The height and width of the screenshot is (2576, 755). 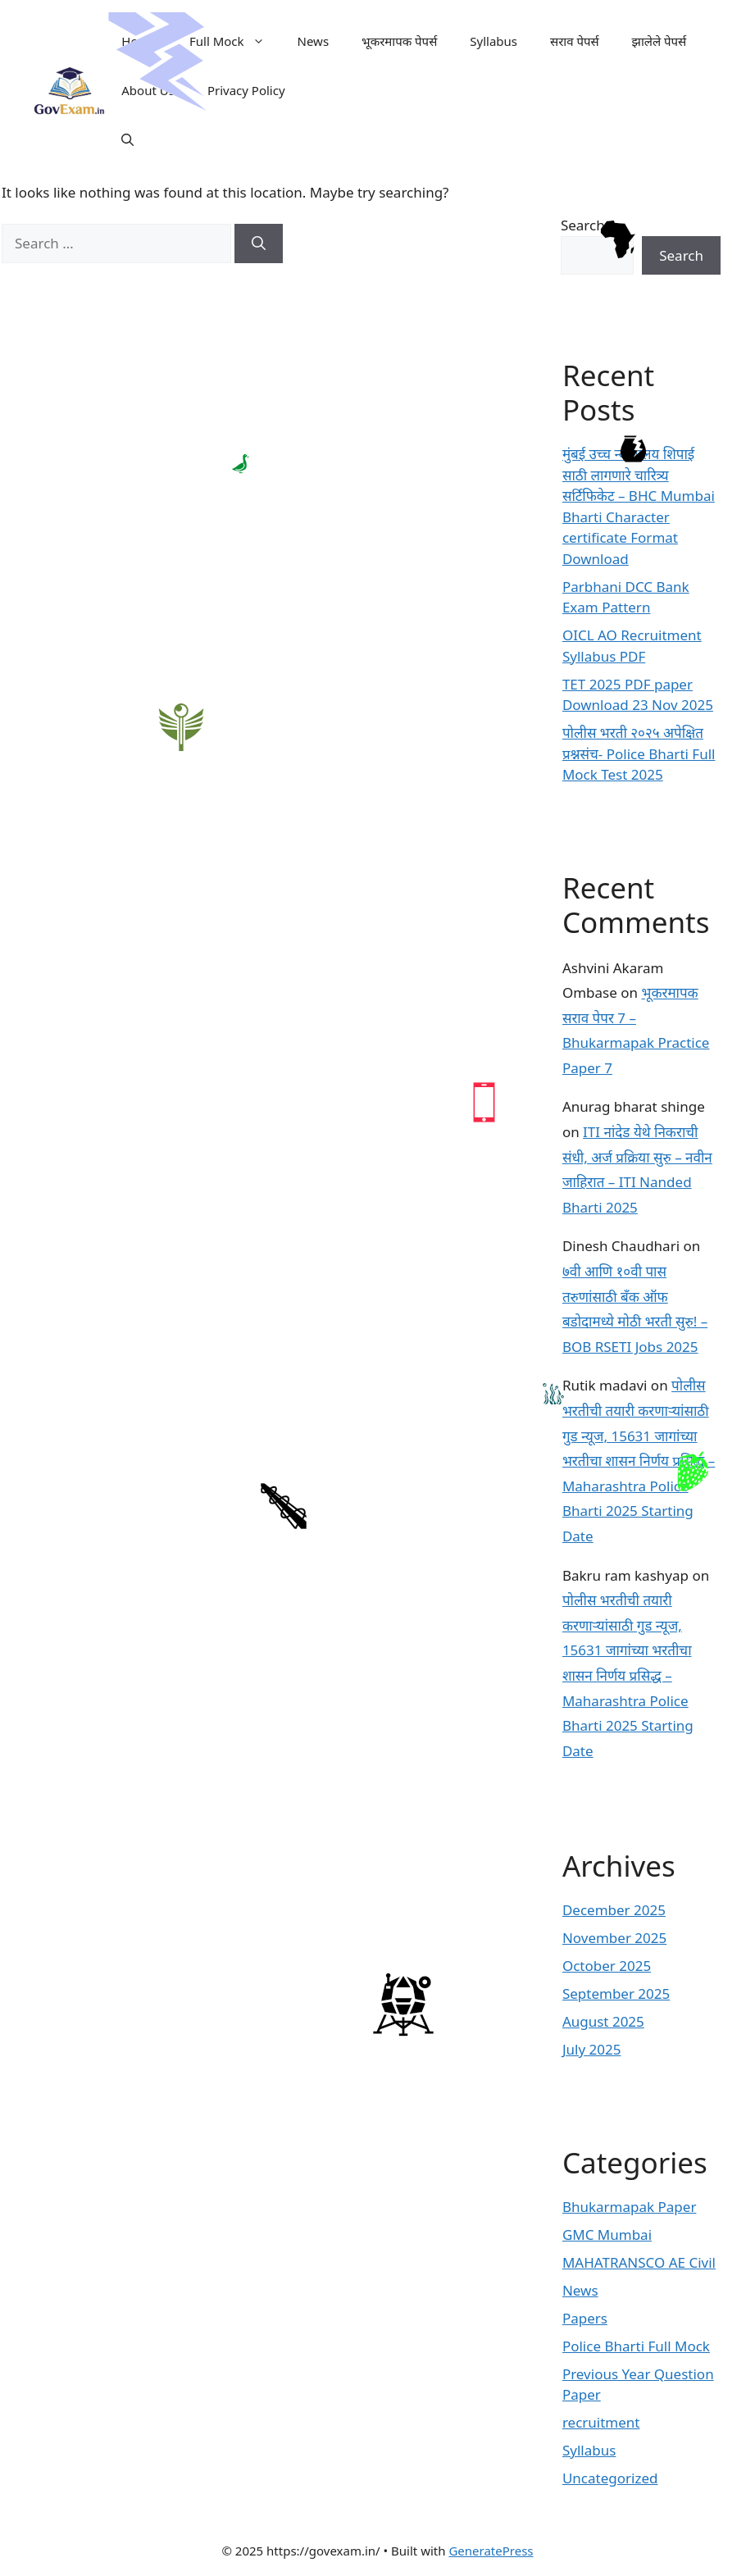 What do you see at coordinates (553, 1394) in the screenshot?
I see `indicates aquatic or underwater environment` at bounding box center [553, 1394].